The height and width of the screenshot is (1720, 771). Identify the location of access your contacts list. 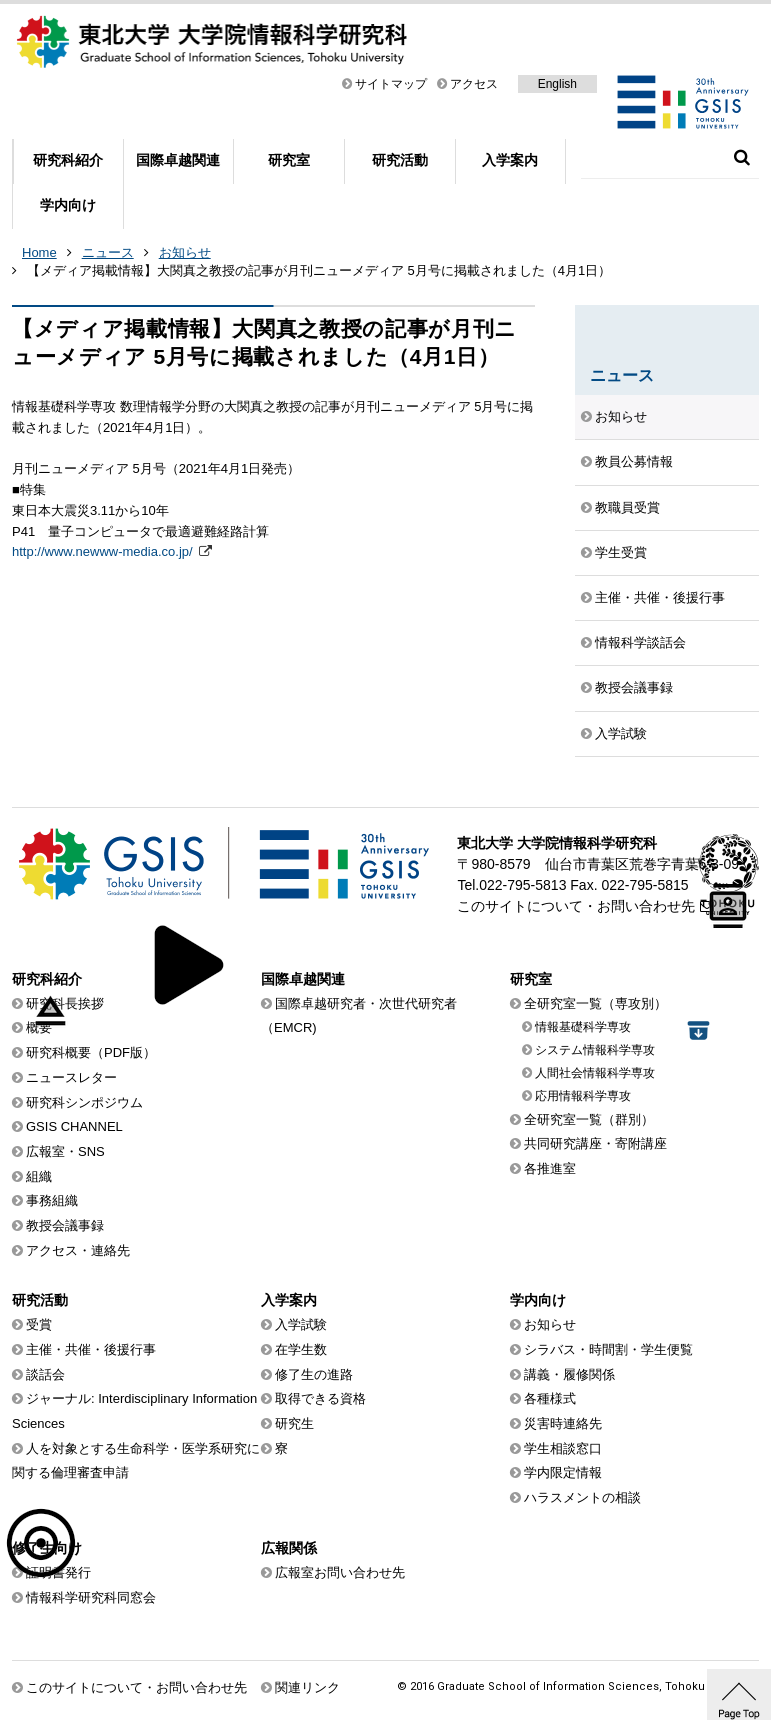
(728, 906).